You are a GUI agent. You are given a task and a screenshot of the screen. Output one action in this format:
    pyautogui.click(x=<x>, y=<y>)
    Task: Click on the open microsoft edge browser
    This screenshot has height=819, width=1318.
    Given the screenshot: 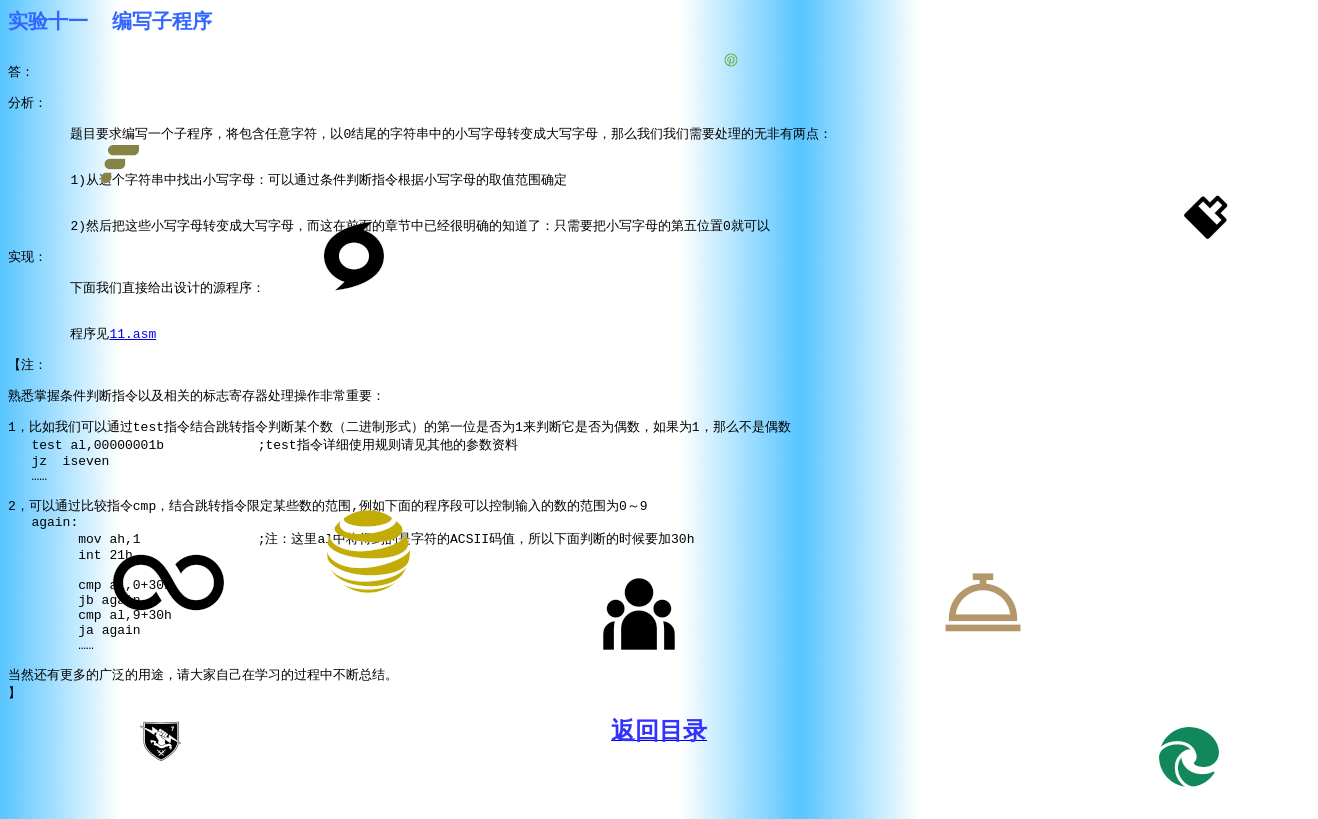 What is the action you would take?
    pyautogui.click(x=1189, y=757)
    